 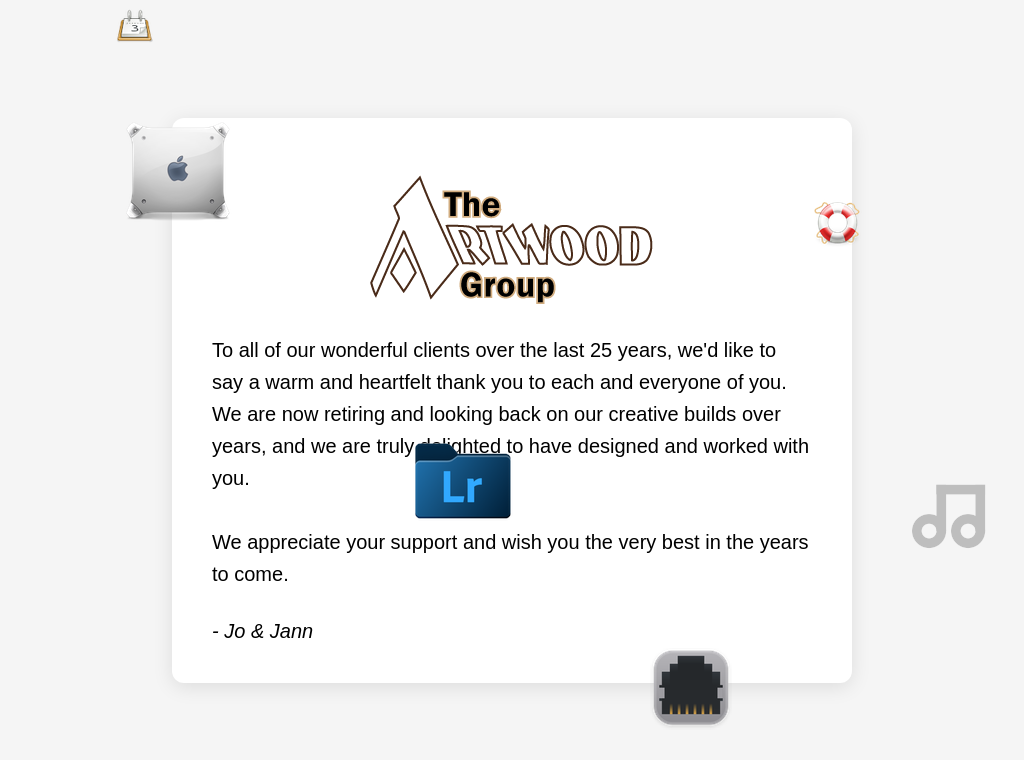 What do you see at coordinates (951, 514) in the screenshot?
I see `open your music folder` at bounding box center [951, 514].